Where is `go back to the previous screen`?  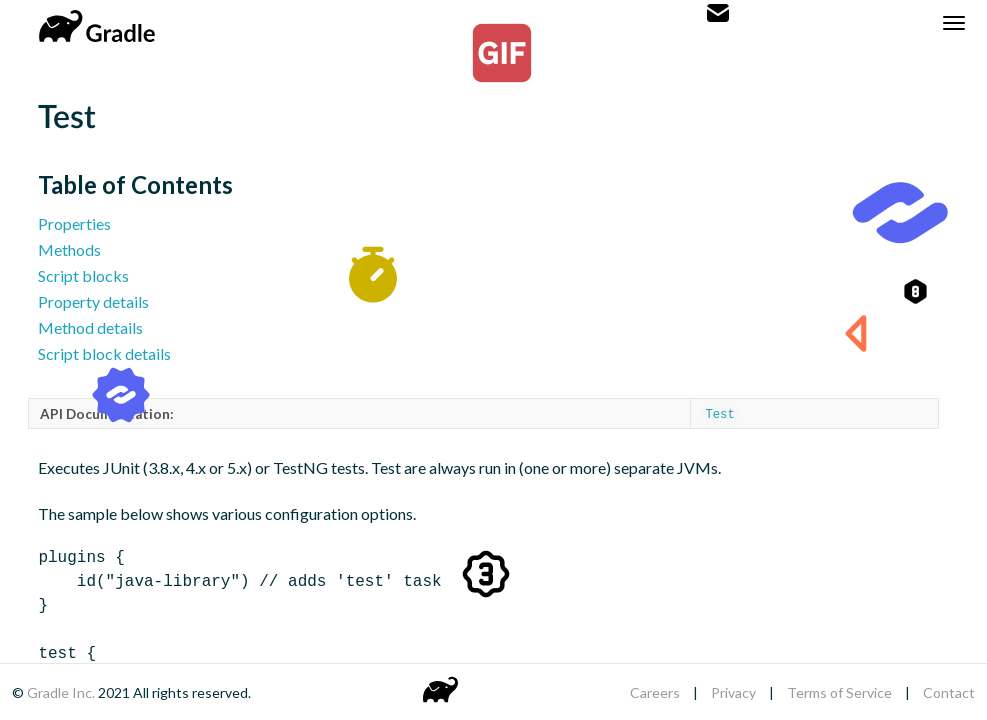 go back to the previous screen is located at coordinates (858, 333).